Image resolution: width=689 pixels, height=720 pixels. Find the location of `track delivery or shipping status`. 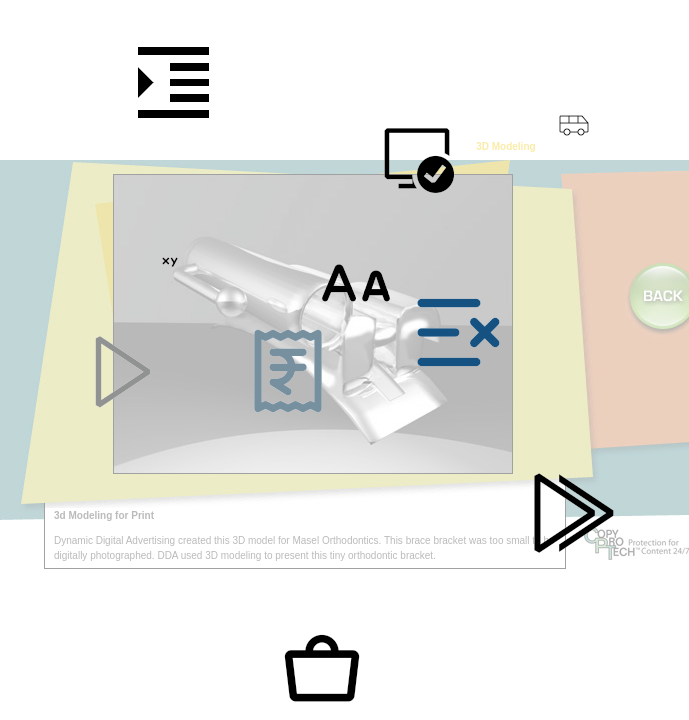

track delivery or shipping status is located at coordinates (573, 125).